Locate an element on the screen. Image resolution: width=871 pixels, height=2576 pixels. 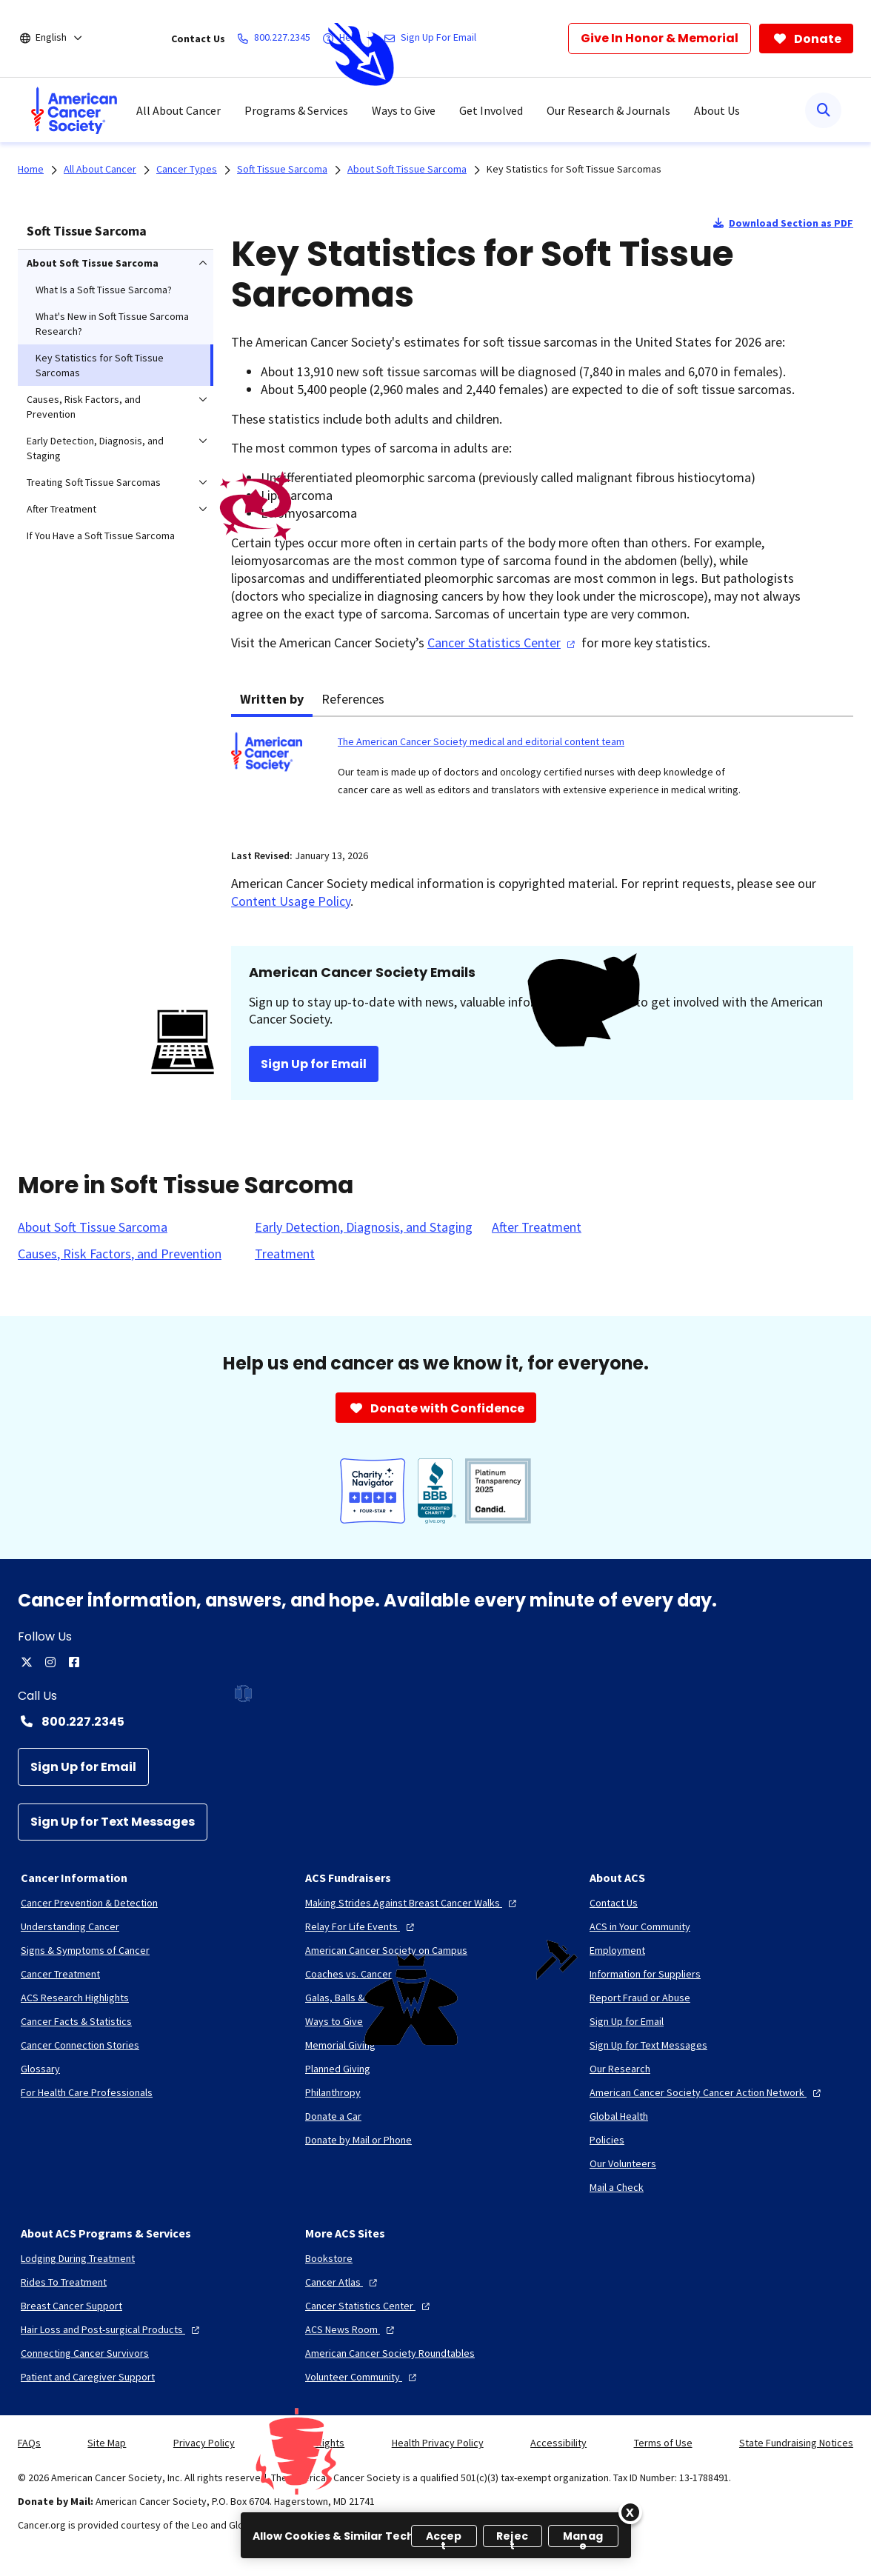
fire a special attack or projectile is located at coordinates (361, 56).